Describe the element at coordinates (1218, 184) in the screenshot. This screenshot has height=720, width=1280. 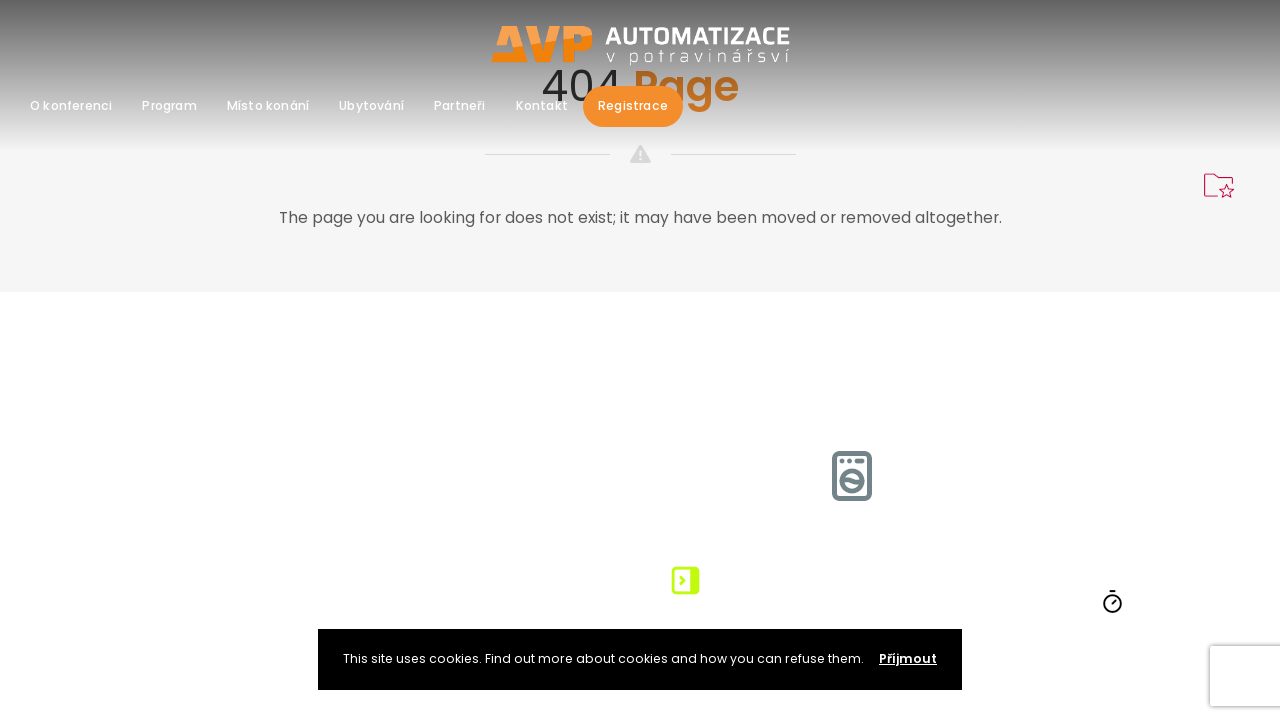
I see `access your starred or favorite folders` at that location.